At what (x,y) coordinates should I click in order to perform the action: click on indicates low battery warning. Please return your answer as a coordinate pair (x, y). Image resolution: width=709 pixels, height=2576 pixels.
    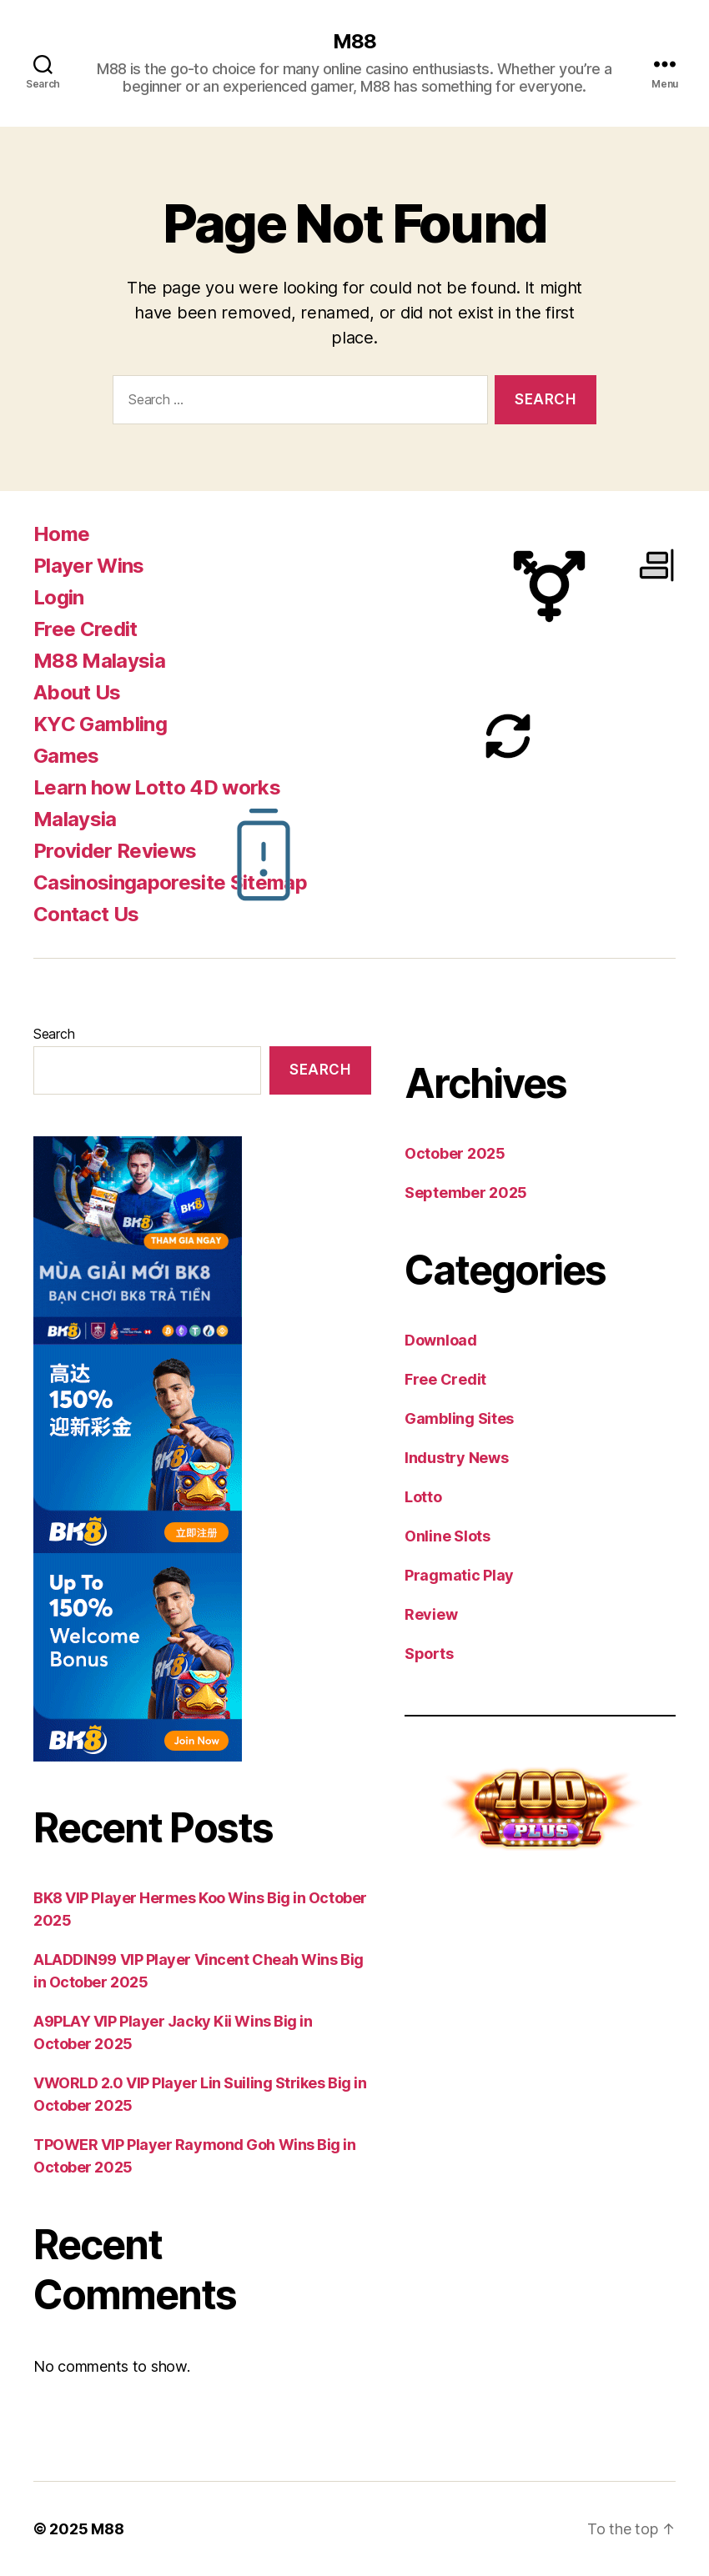
    Looking at the image, I should click on (264, 856).